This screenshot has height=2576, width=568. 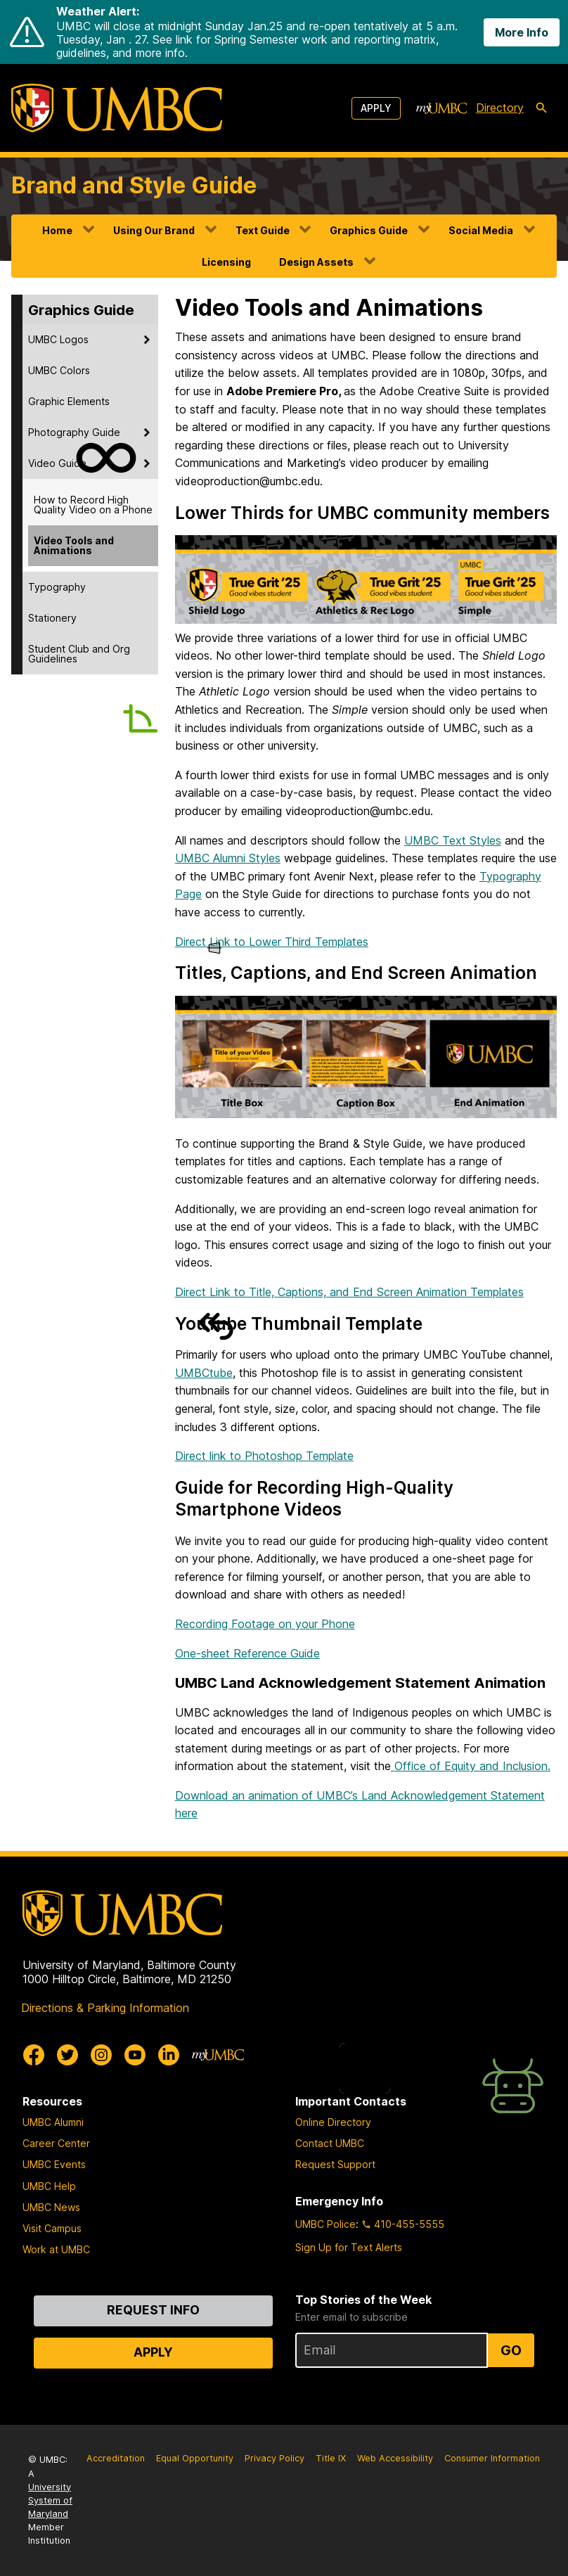 What do you see at coordinates (216, 1326) in the screenshot?
I see `undo multiple actions` at bounding box center [216, 1326].